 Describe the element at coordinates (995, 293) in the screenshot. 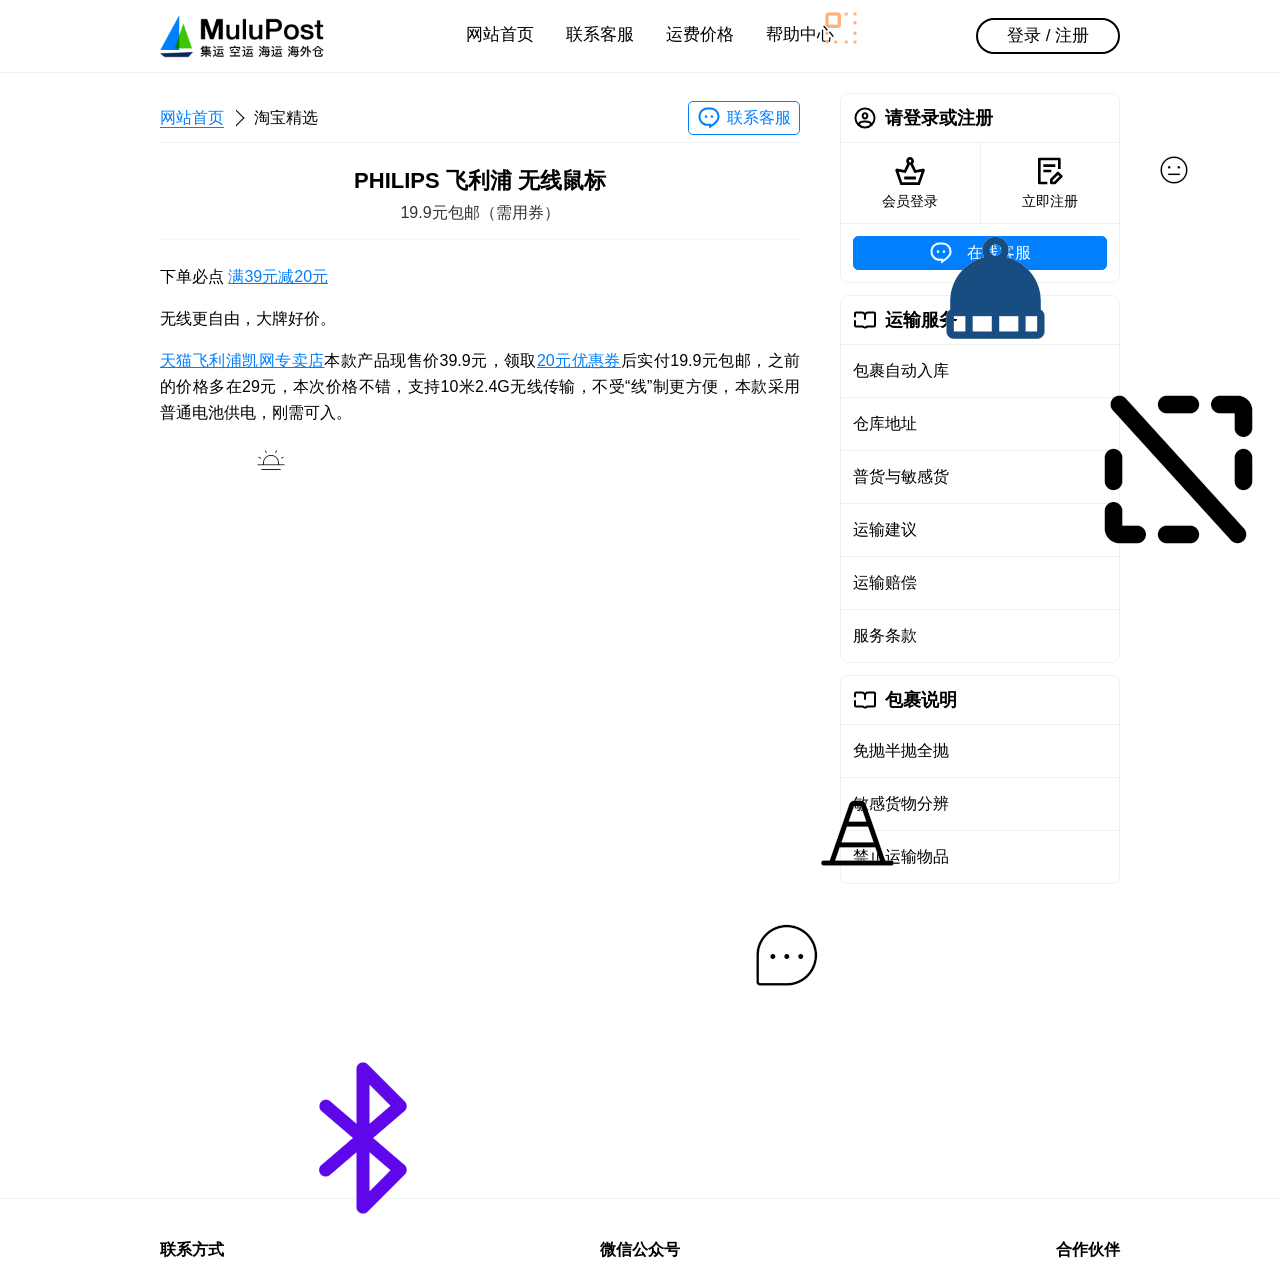

I see `select winter or cold weather clothing category` at that location.